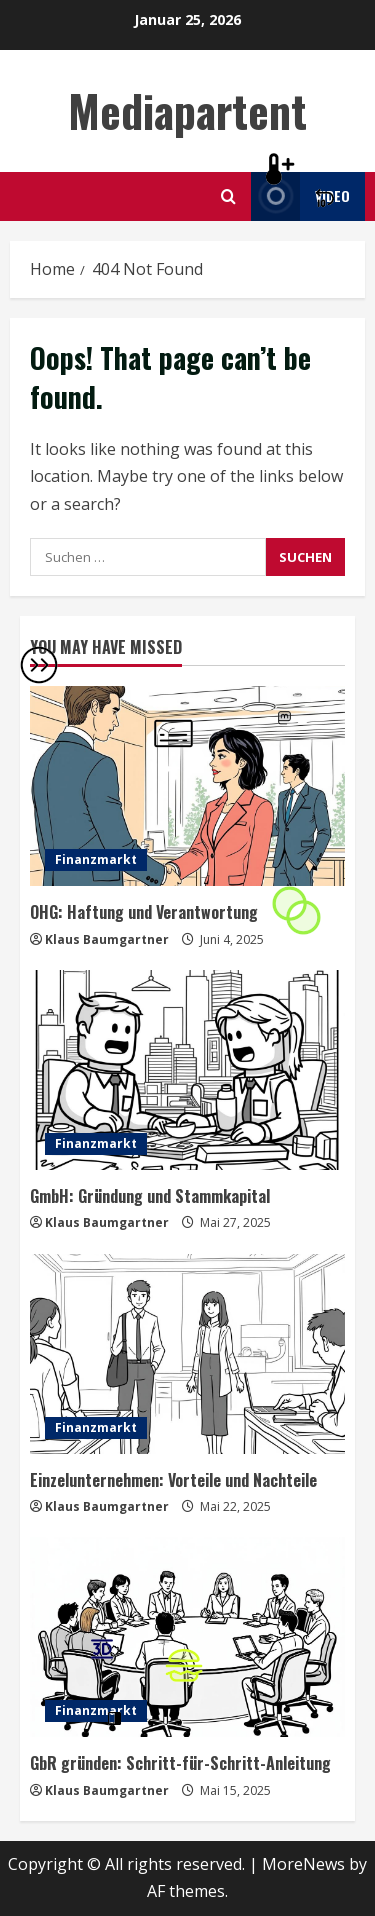  I want to click on skip backward 10 seconds, so click(324, 198).